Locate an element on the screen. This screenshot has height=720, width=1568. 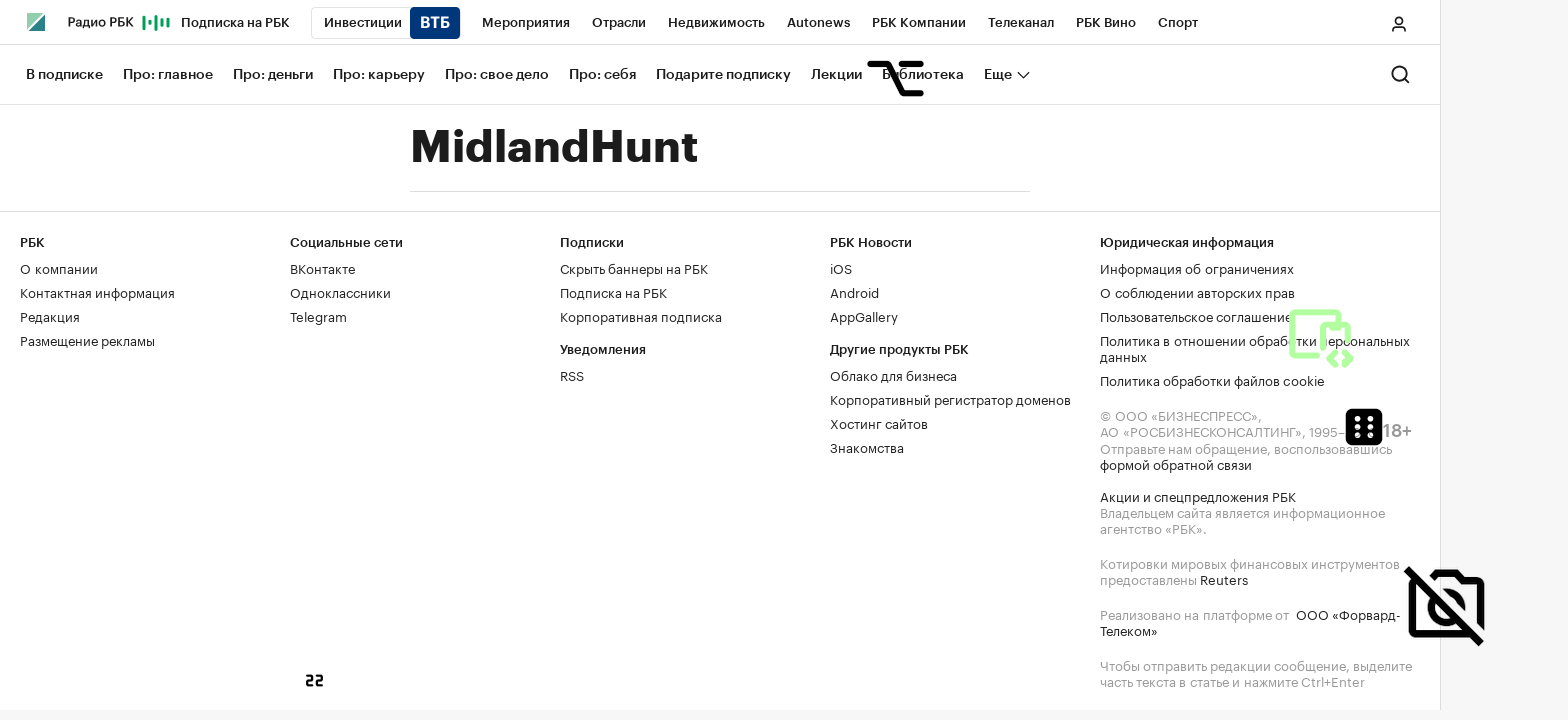
access developer tools across devices is located at coordinates (1320, 337).